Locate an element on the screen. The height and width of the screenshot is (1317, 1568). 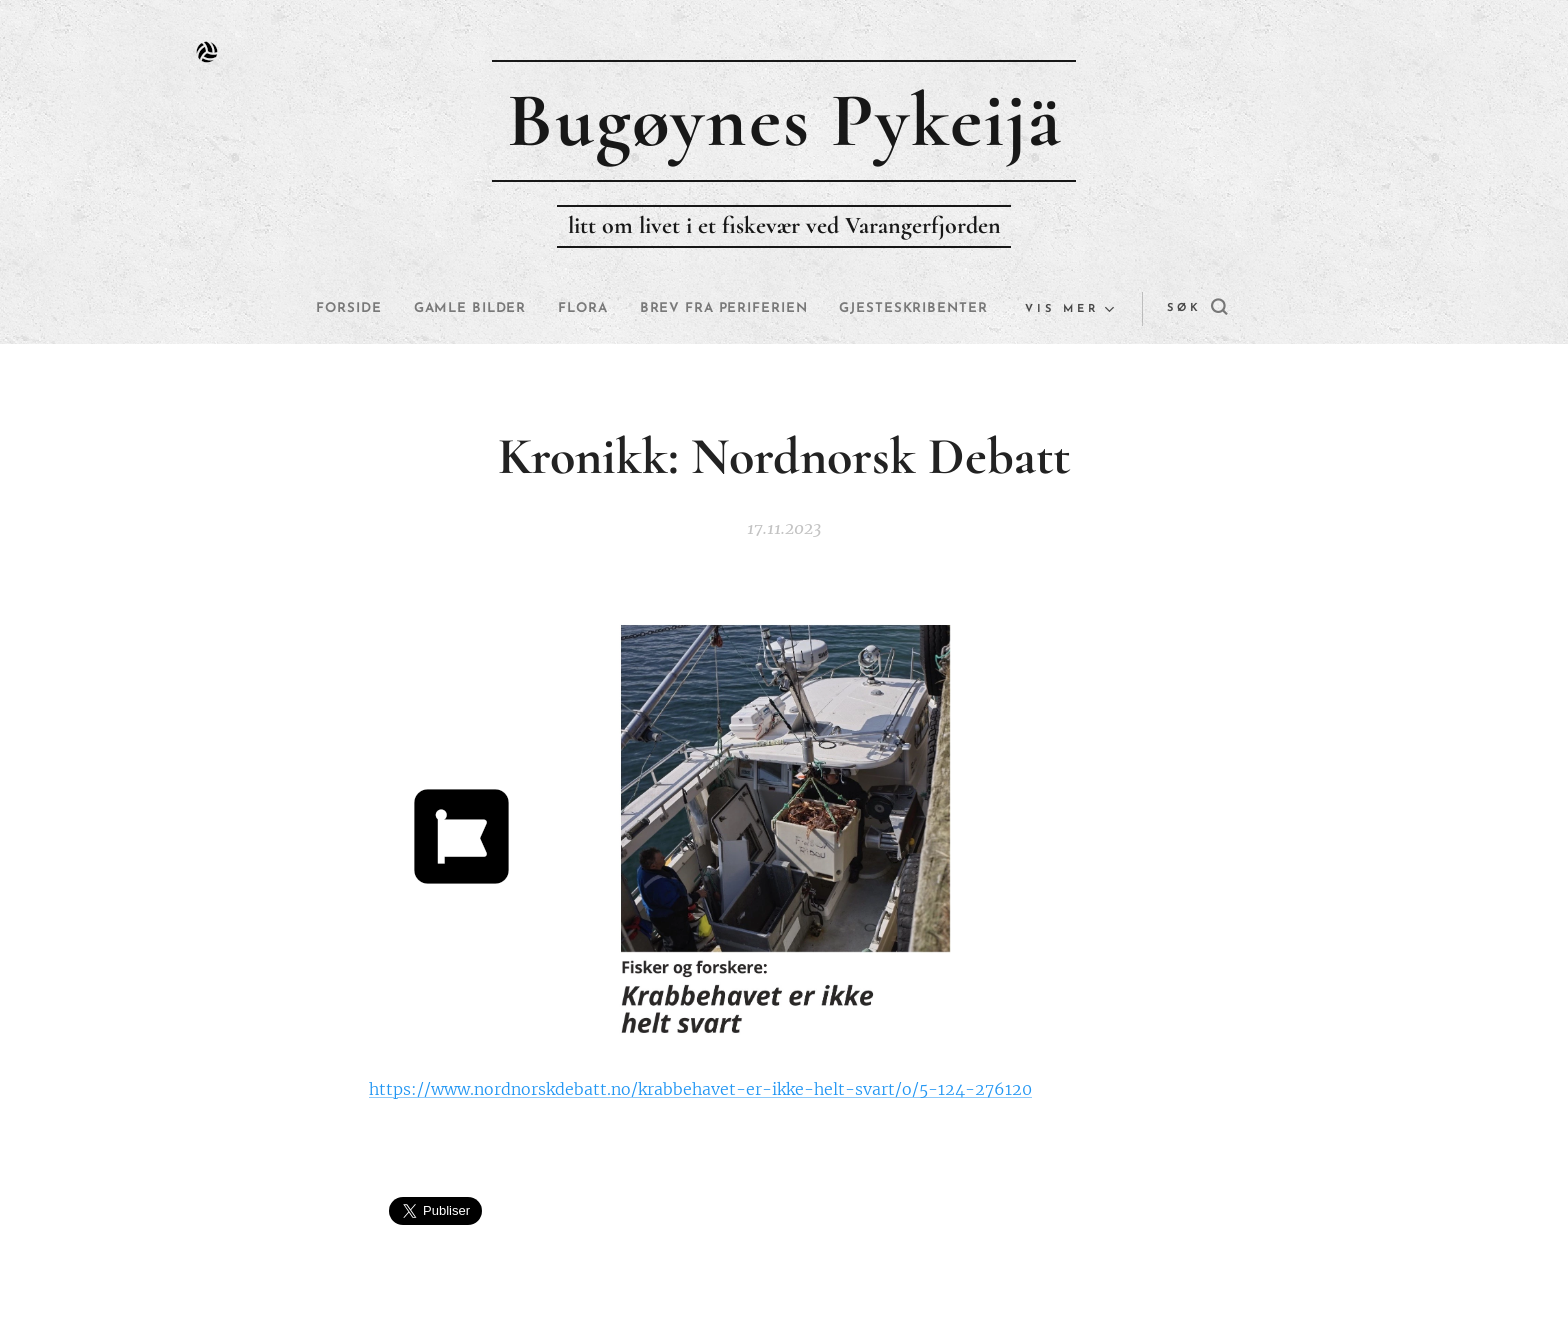
font awesome brand logo is located at coordinates (461, 836).